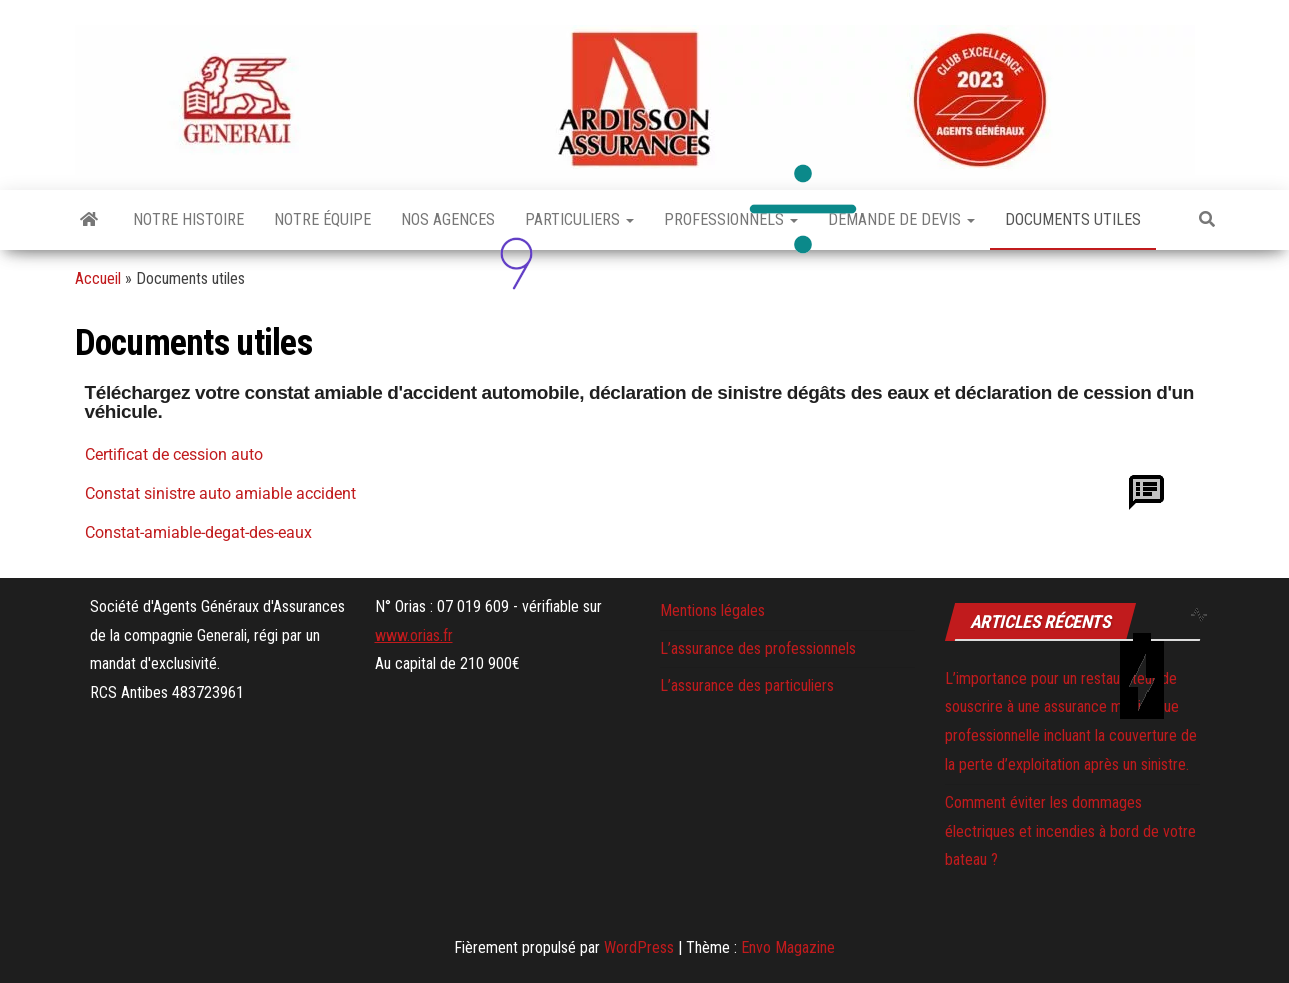 This screenshot has width=1289, height=983. Describe the element at coordinates (516, 263) in the screenshot. I see `indicates the number nine in a list or sequence` at that location.